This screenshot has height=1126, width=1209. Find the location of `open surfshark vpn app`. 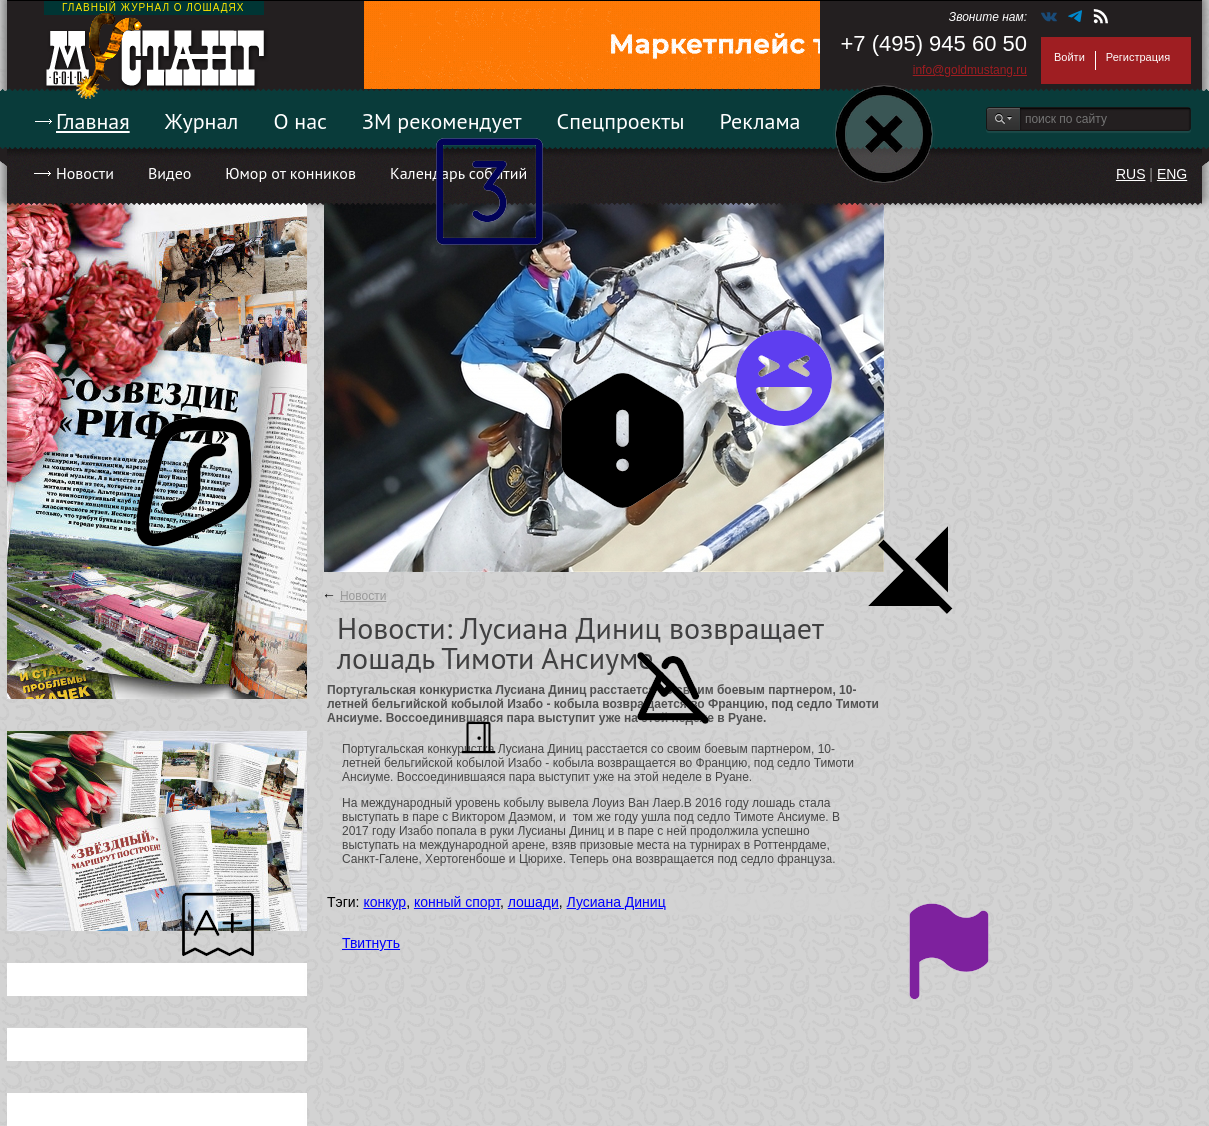

open surfshark vpn app is located at coordinates (194, 482).